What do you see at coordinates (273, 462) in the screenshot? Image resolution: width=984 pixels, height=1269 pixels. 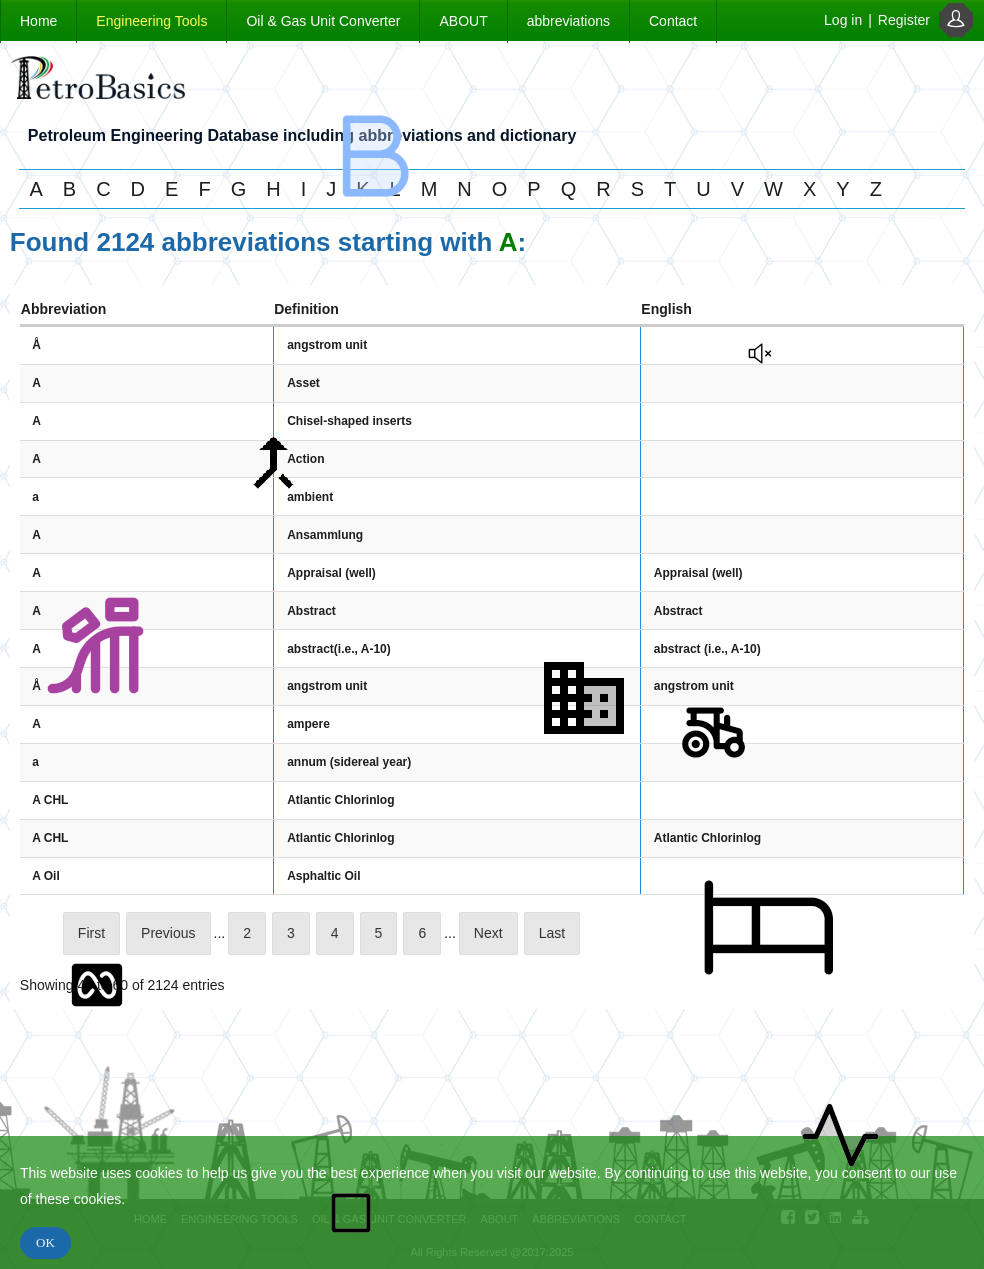 I see `merge branches or items together` at bounding box center [273, 462].